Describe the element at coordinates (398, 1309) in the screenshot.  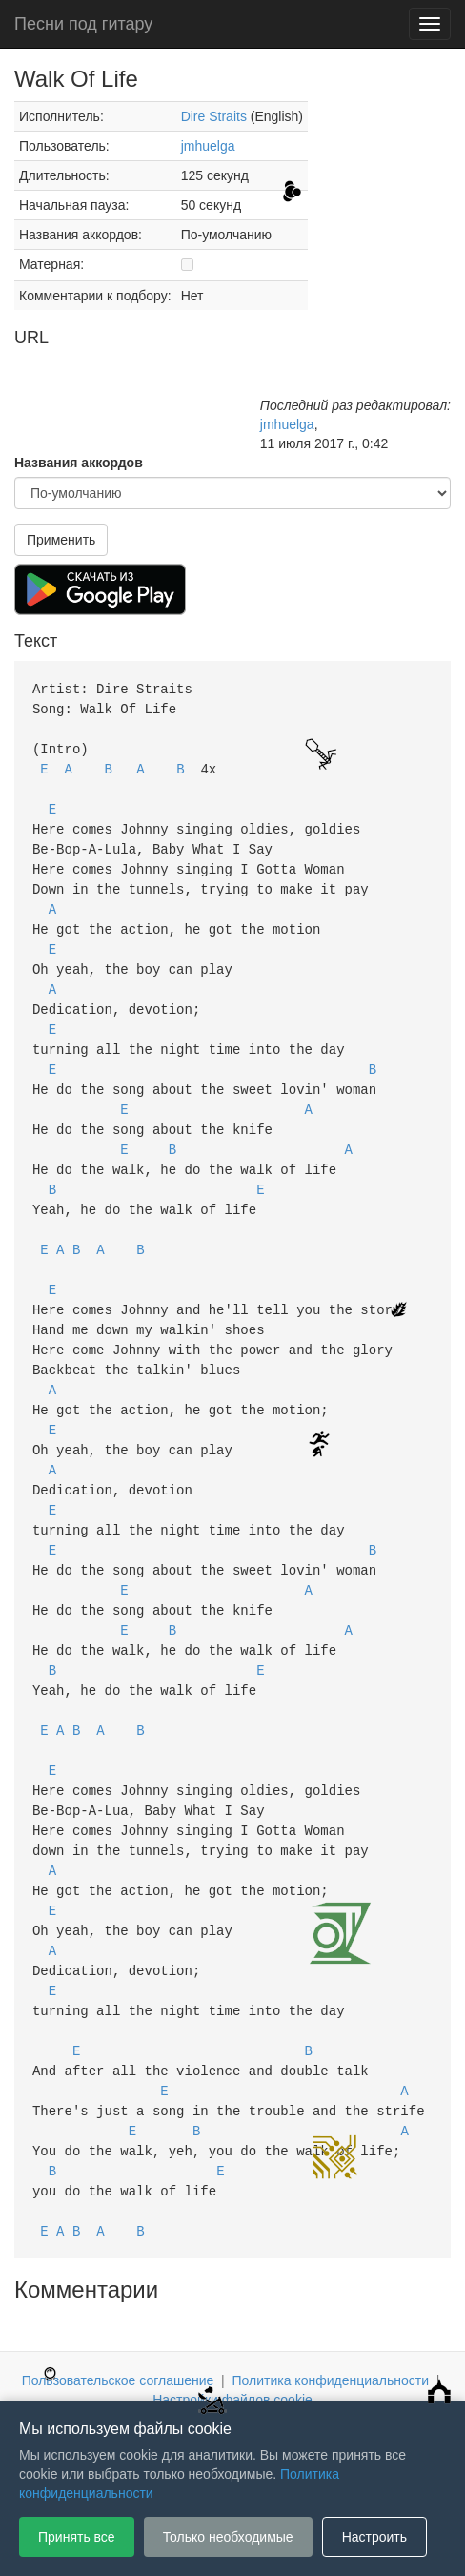
I see `select pimiento or pepper ingredient` at that location.